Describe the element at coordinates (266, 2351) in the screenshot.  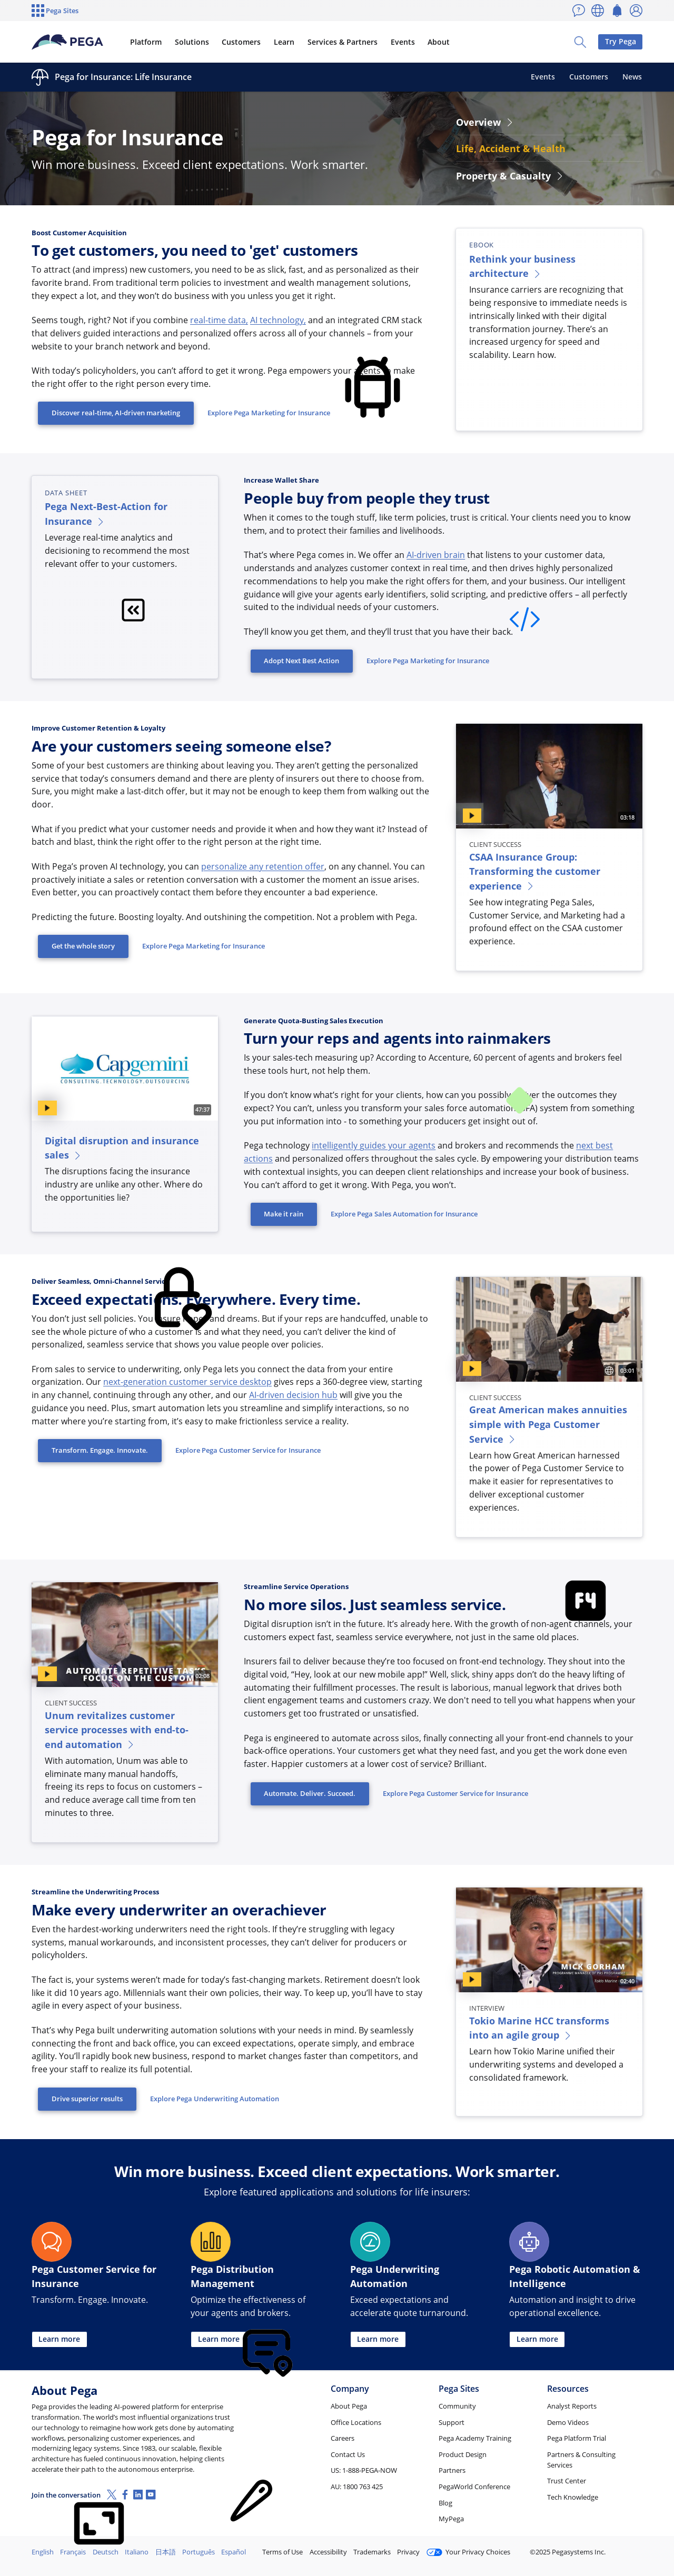
I see `pin a message to a specific location` at that location.